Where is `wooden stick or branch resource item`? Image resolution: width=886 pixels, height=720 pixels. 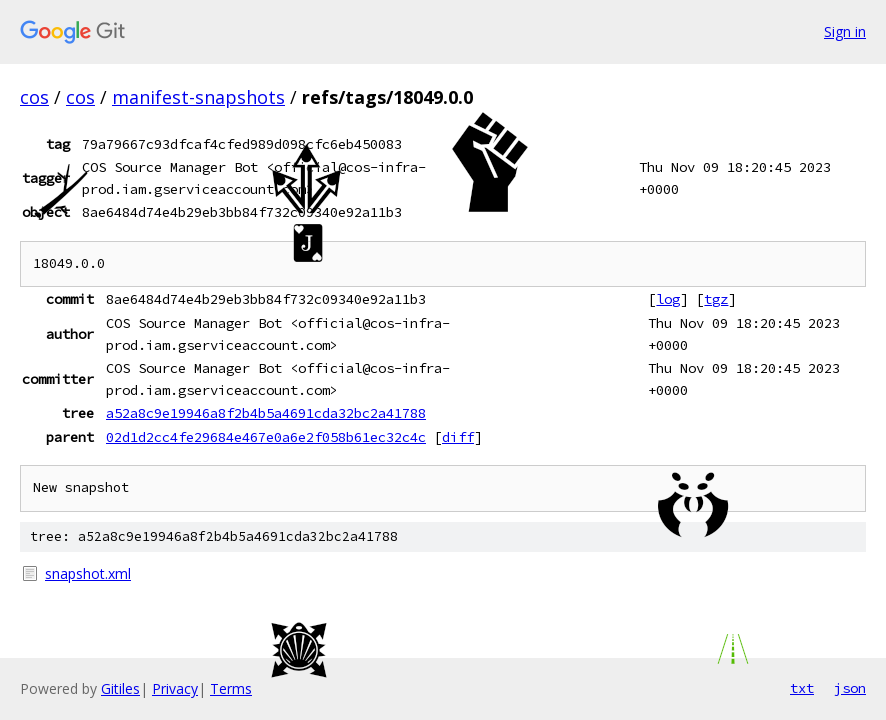 wooden stick or branch resource item is located at coordinates (61, 191).